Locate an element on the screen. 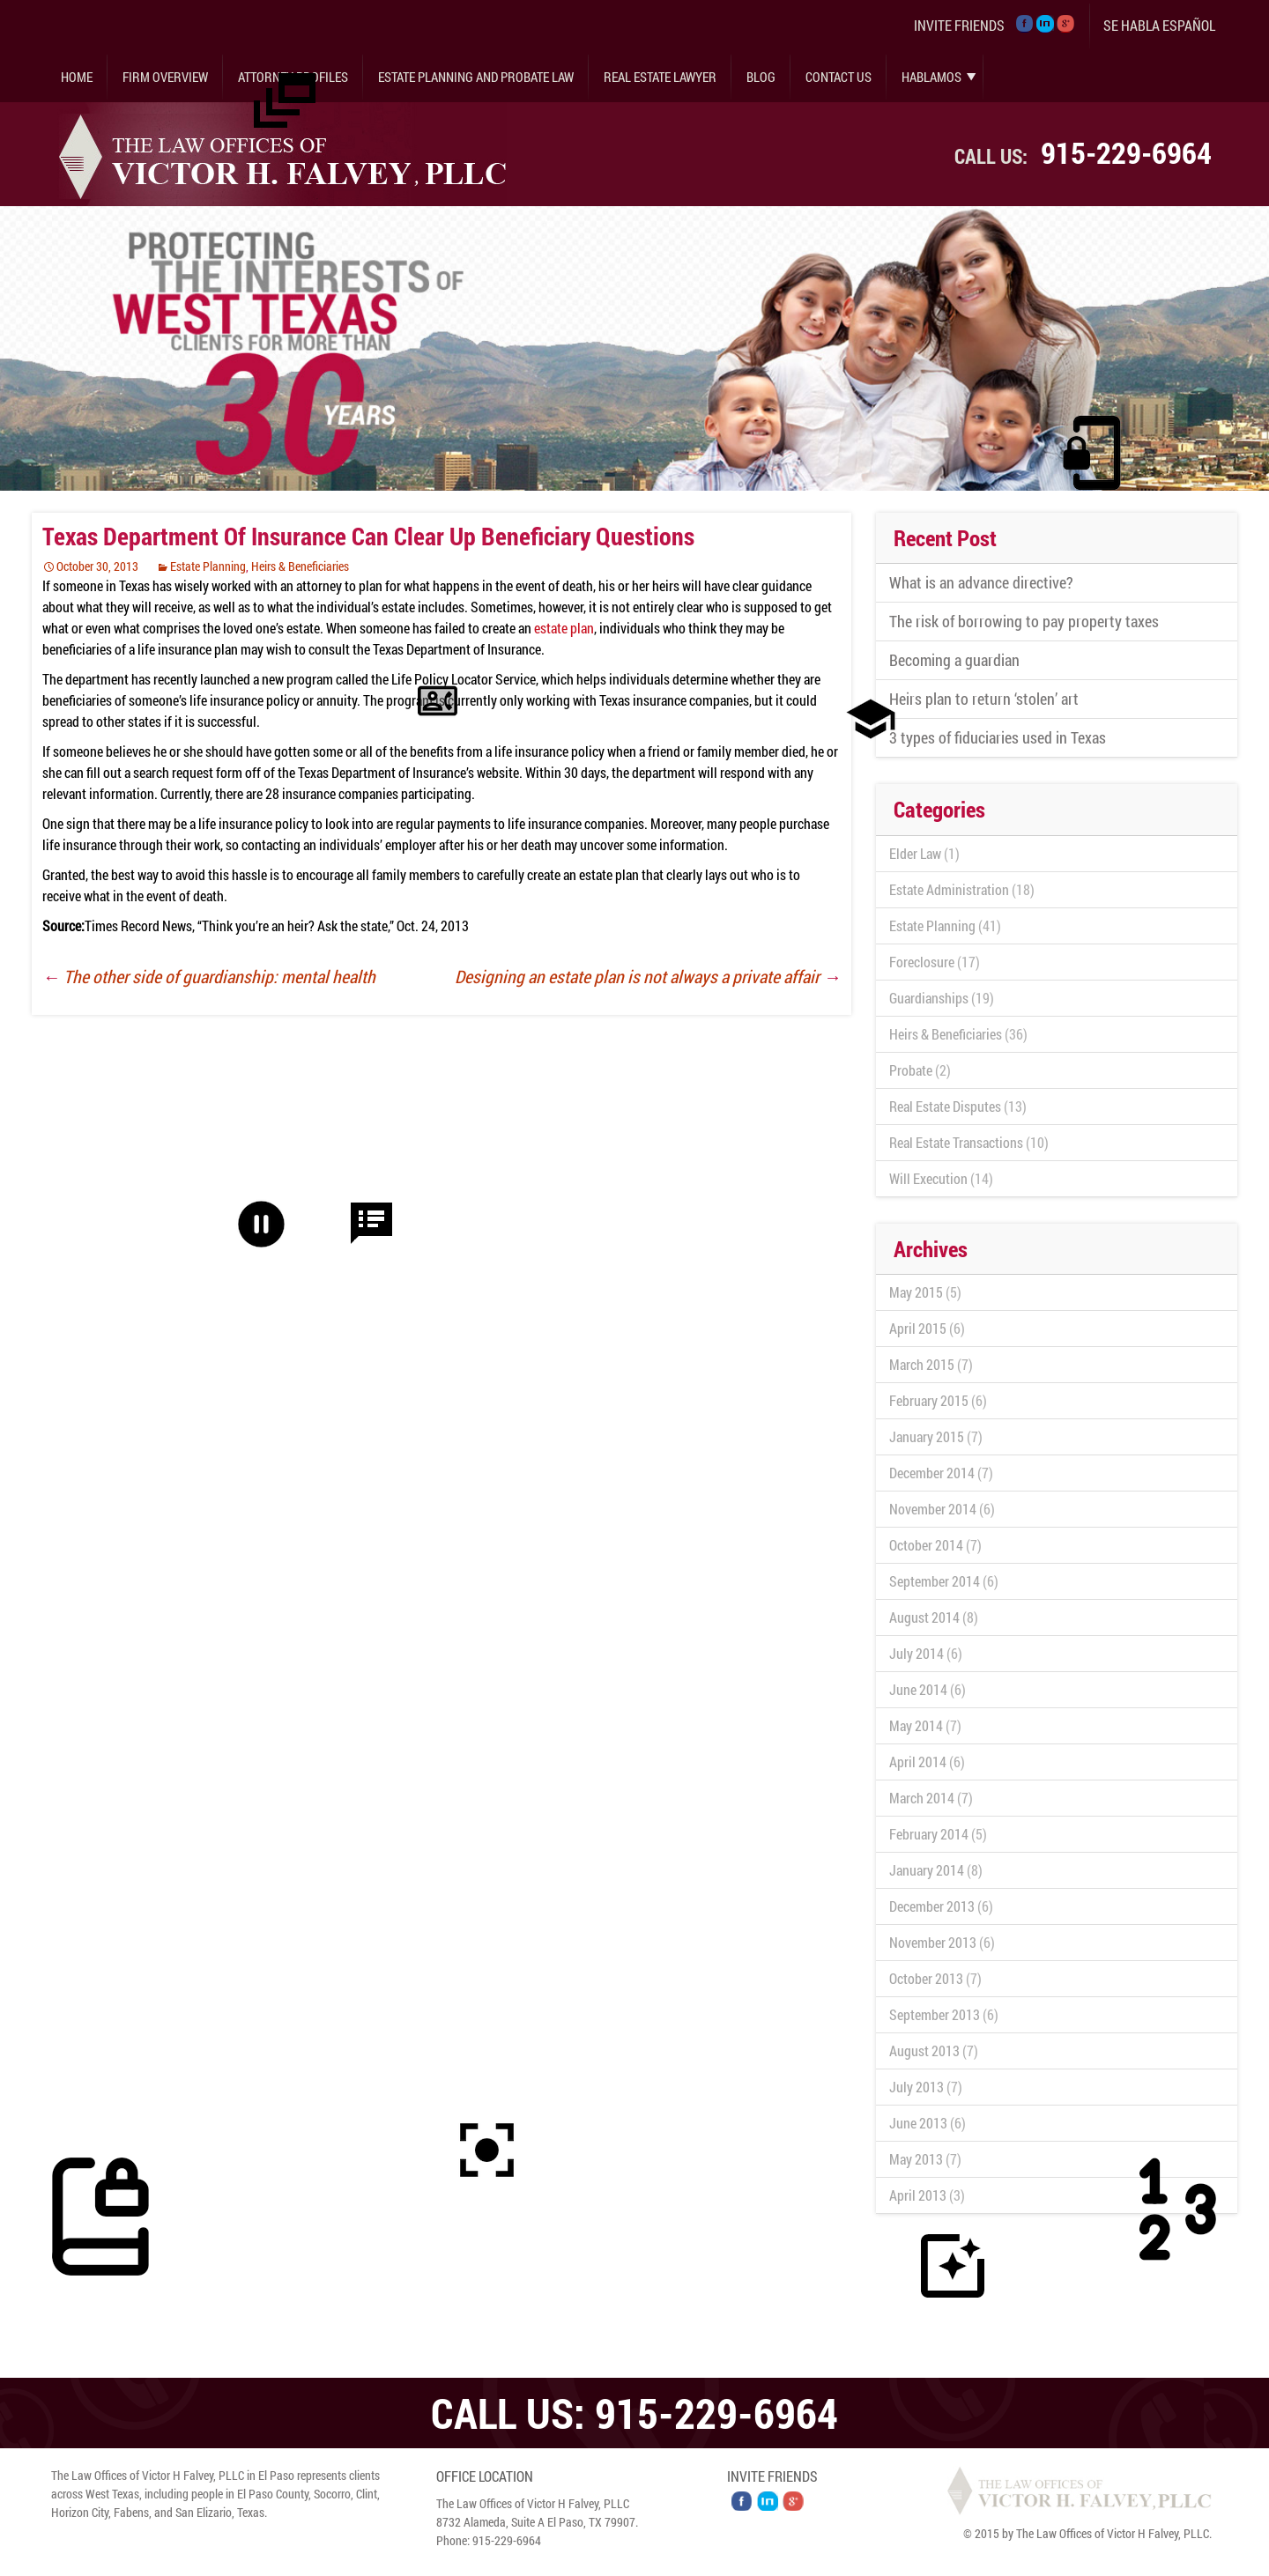 The width and height of the screenshot is (1269, 2576). access a protected or locked document is located at coordinates (100, 2217).